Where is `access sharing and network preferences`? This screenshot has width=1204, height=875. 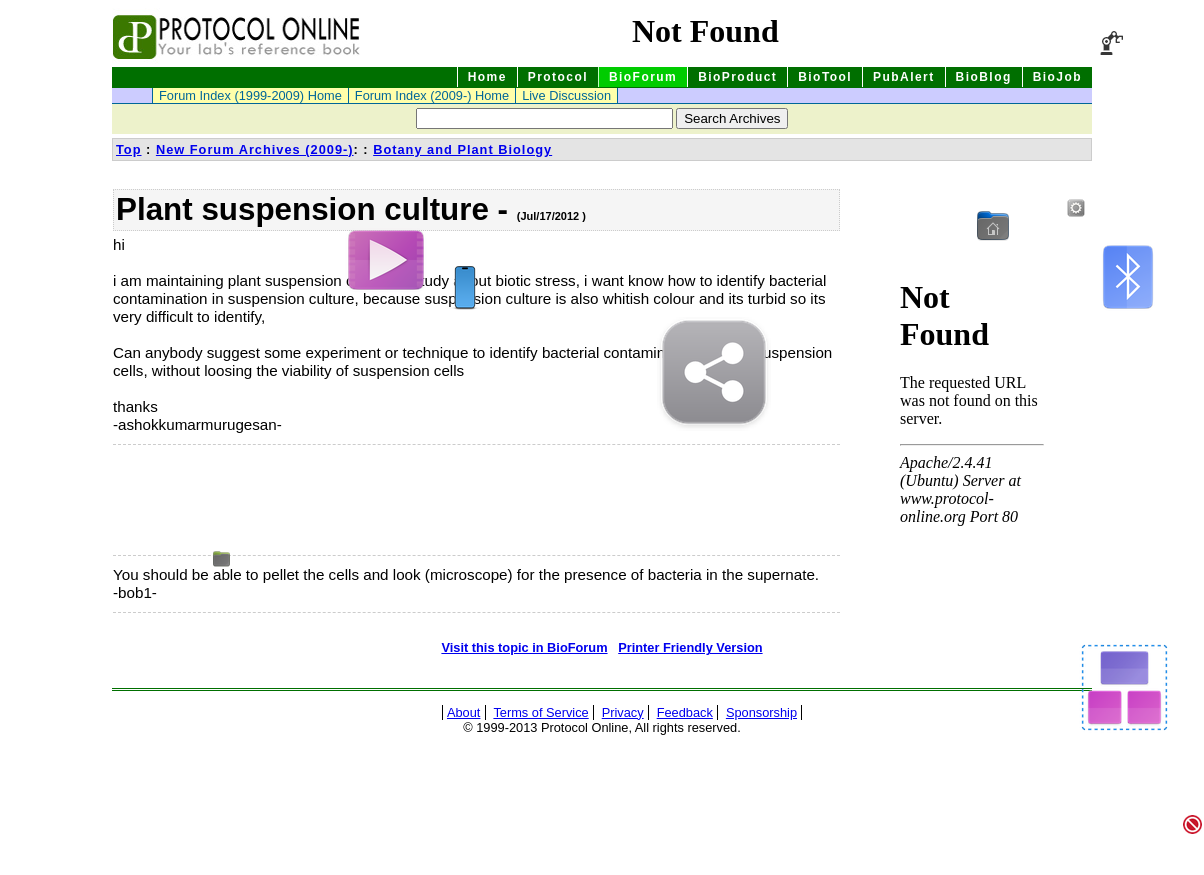
access sharing and network preferences is located at coordinates (714, 374).